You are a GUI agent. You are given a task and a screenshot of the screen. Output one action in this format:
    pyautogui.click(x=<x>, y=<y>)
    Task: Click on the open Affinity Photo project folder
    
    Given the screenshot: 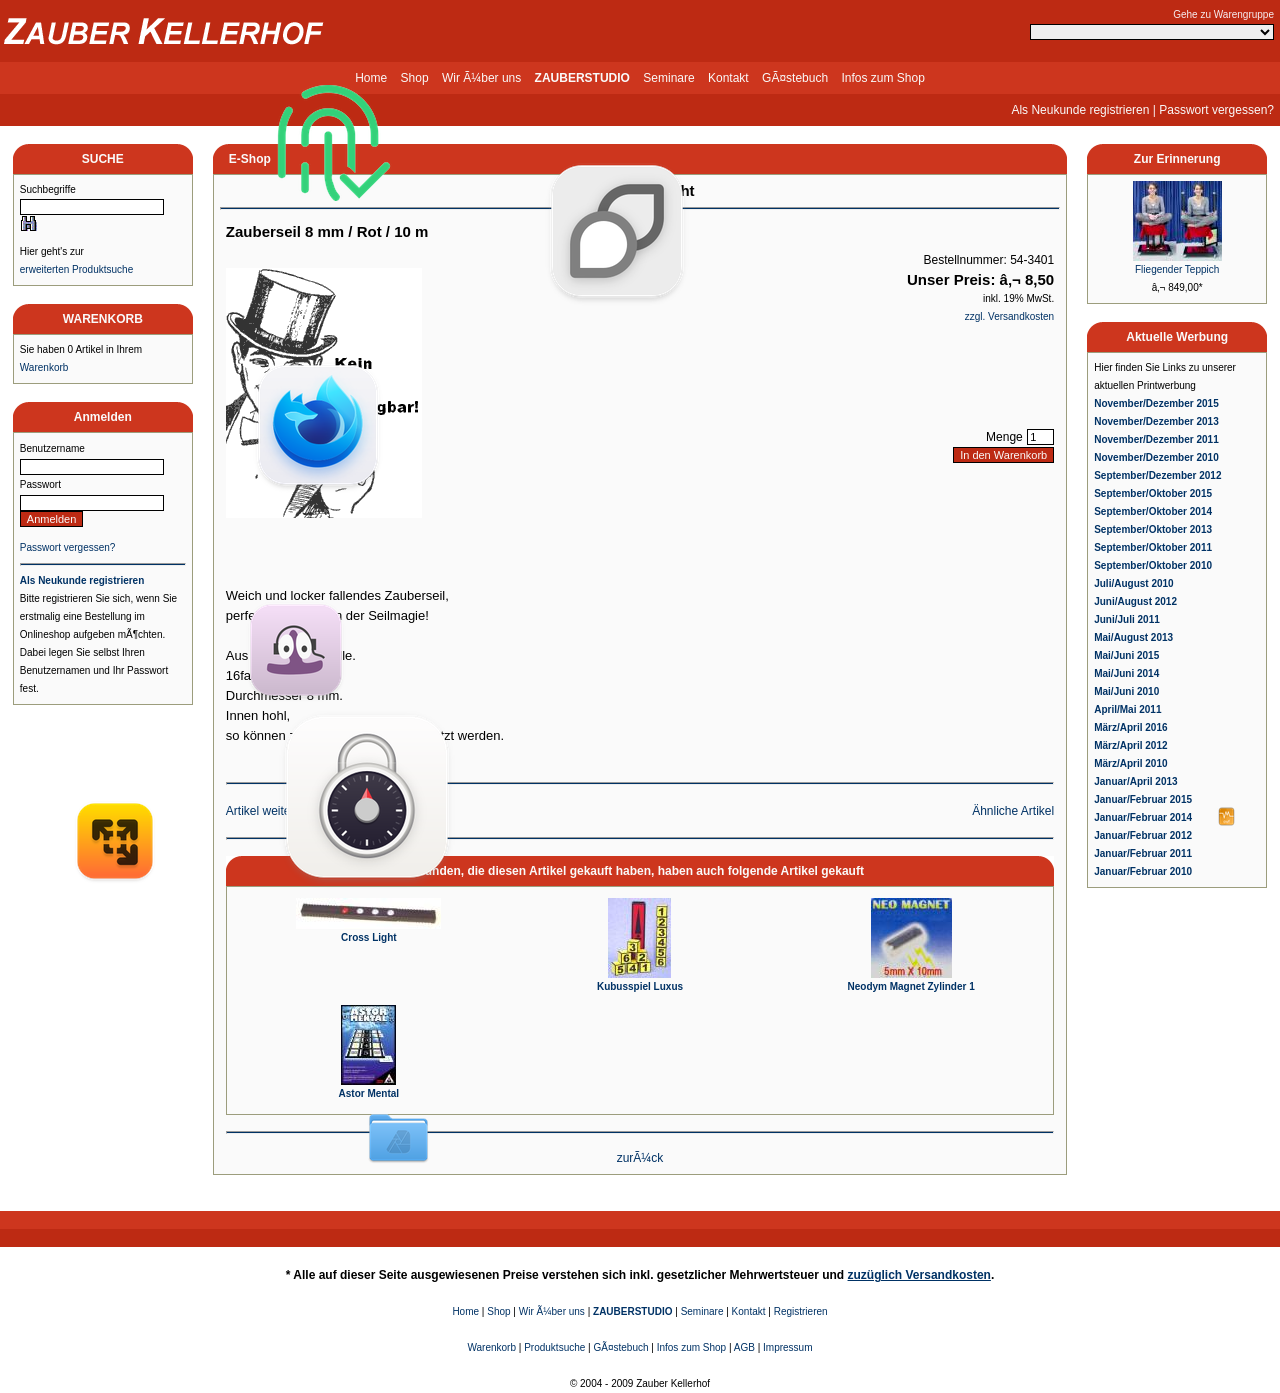 What is the action you would take?
    pyautogui.click(x=398, y=1137)
    